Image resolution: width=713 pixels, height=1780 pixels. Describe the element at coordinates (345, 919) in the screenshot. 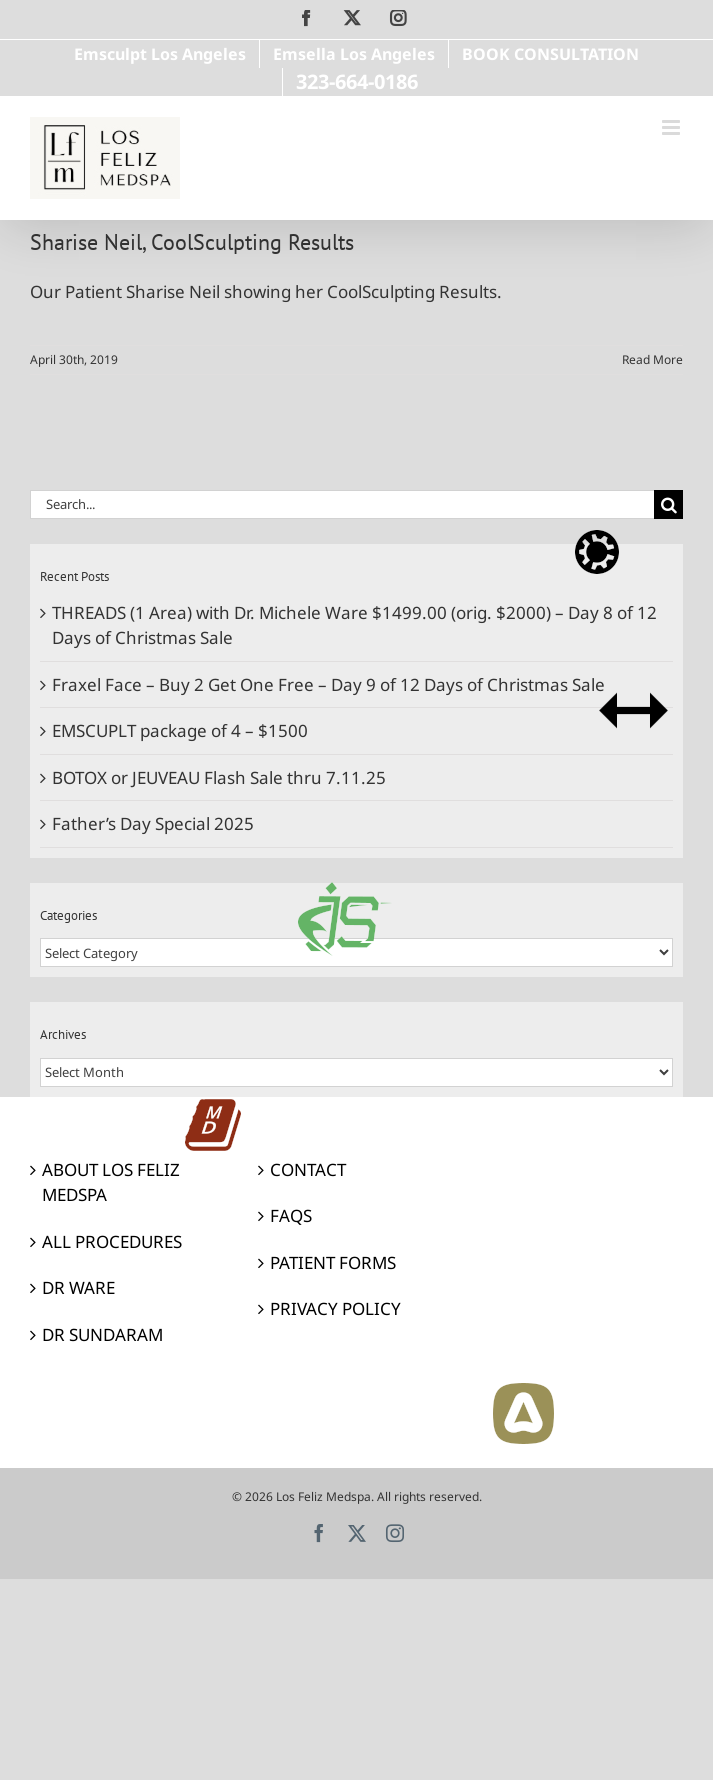

I see `ejs templating engine logo` at that location.